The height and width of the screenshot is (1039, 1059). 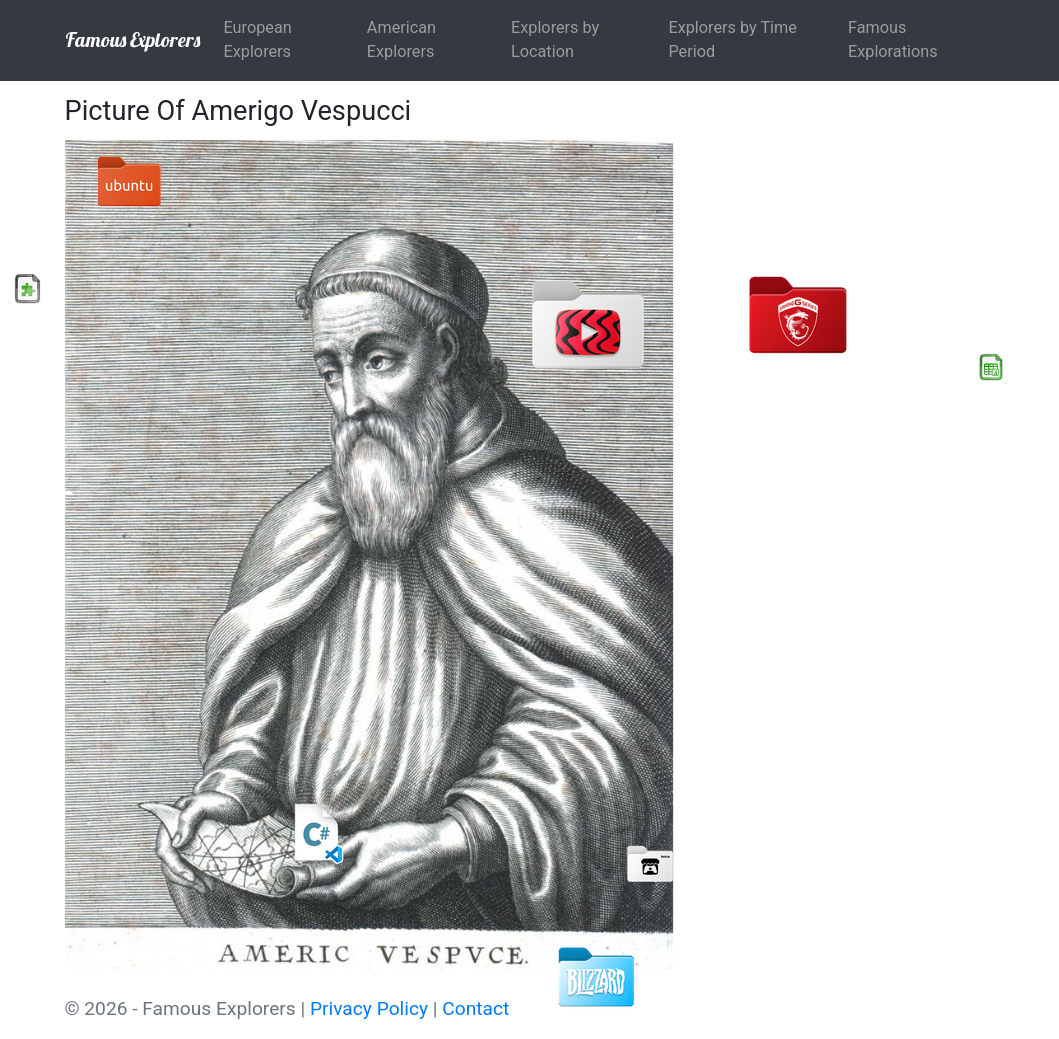 What do you see at coordinates (587, 327) in the screenshot?
I see `open PewDiePie YouTube channel folder` at bounding box center [587, 327].